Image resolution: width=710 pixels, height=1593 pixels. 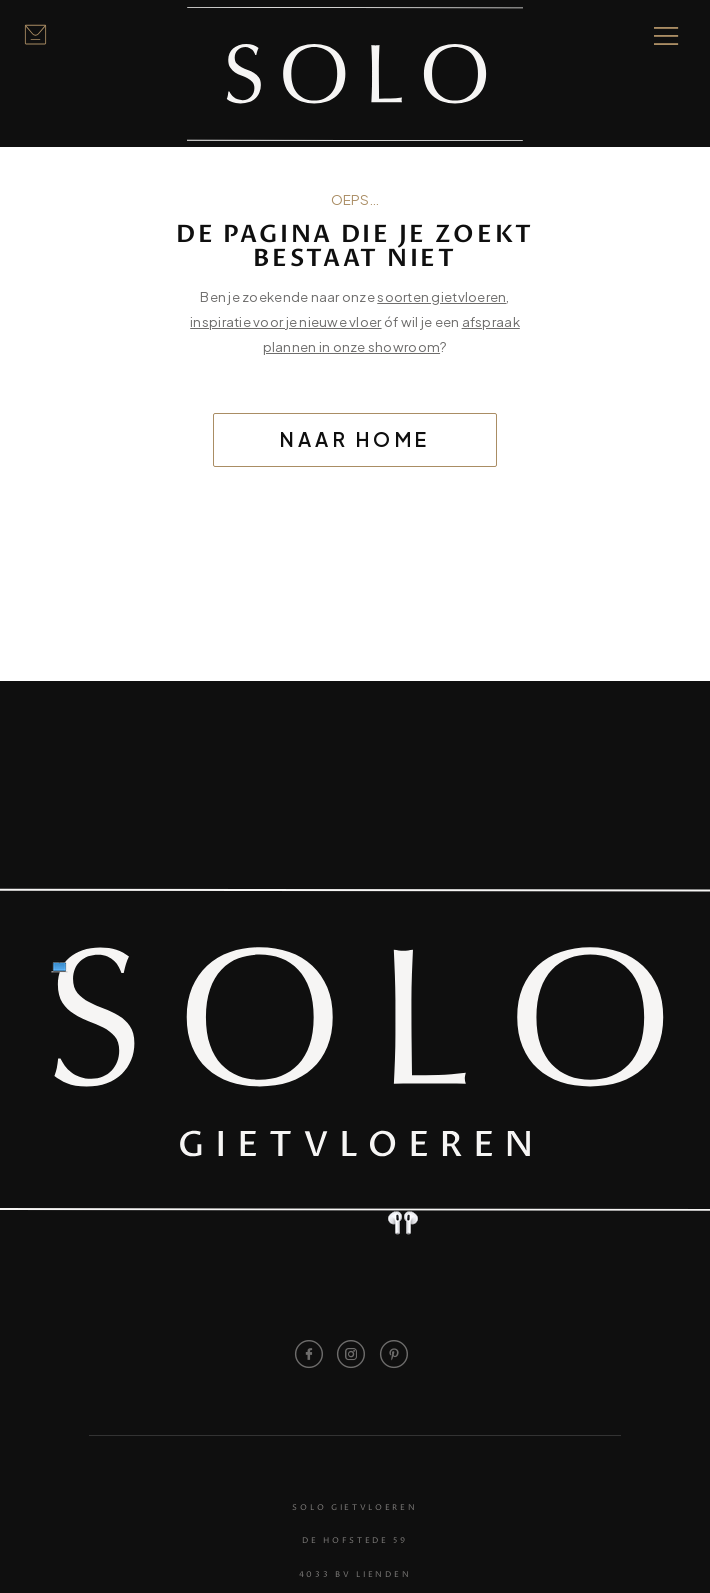 I want to click on connect wireless earbuds via bluetooth, so click(x=403, y=1223).